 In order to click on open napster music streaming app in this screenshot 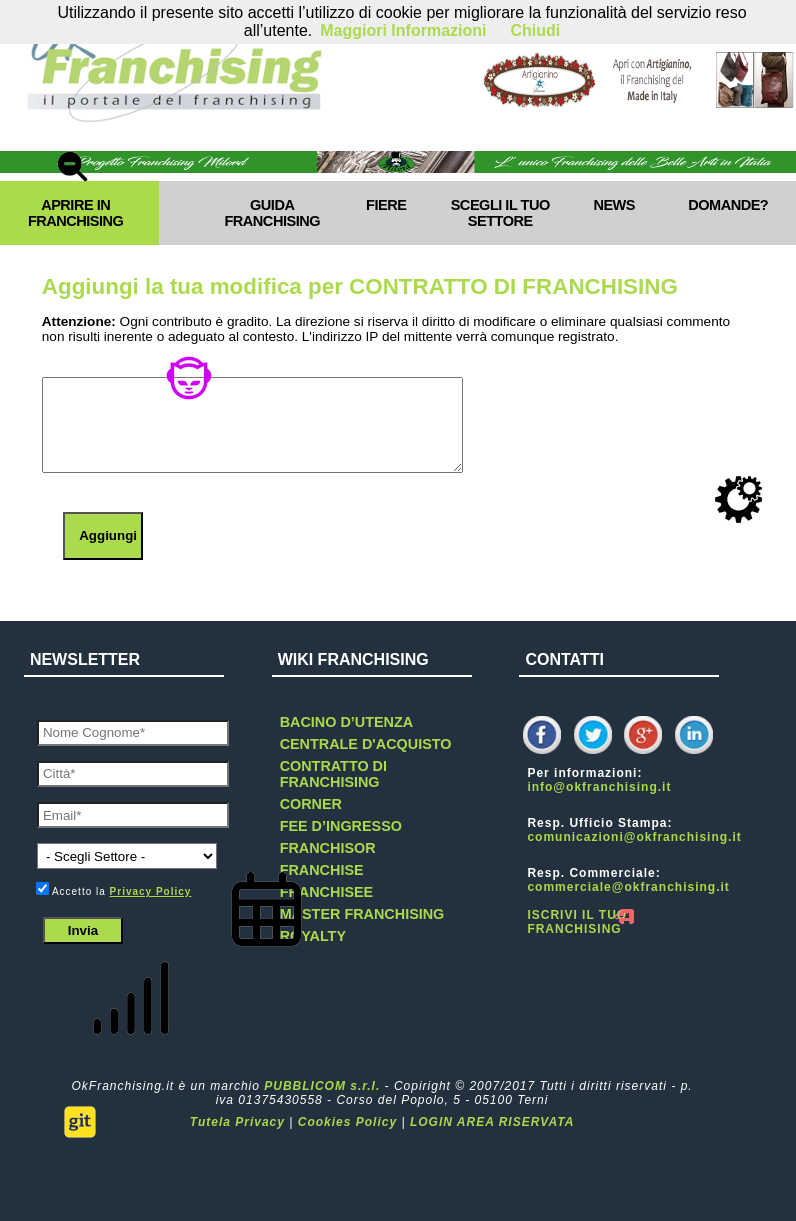, I will do `click(189, 377)`.